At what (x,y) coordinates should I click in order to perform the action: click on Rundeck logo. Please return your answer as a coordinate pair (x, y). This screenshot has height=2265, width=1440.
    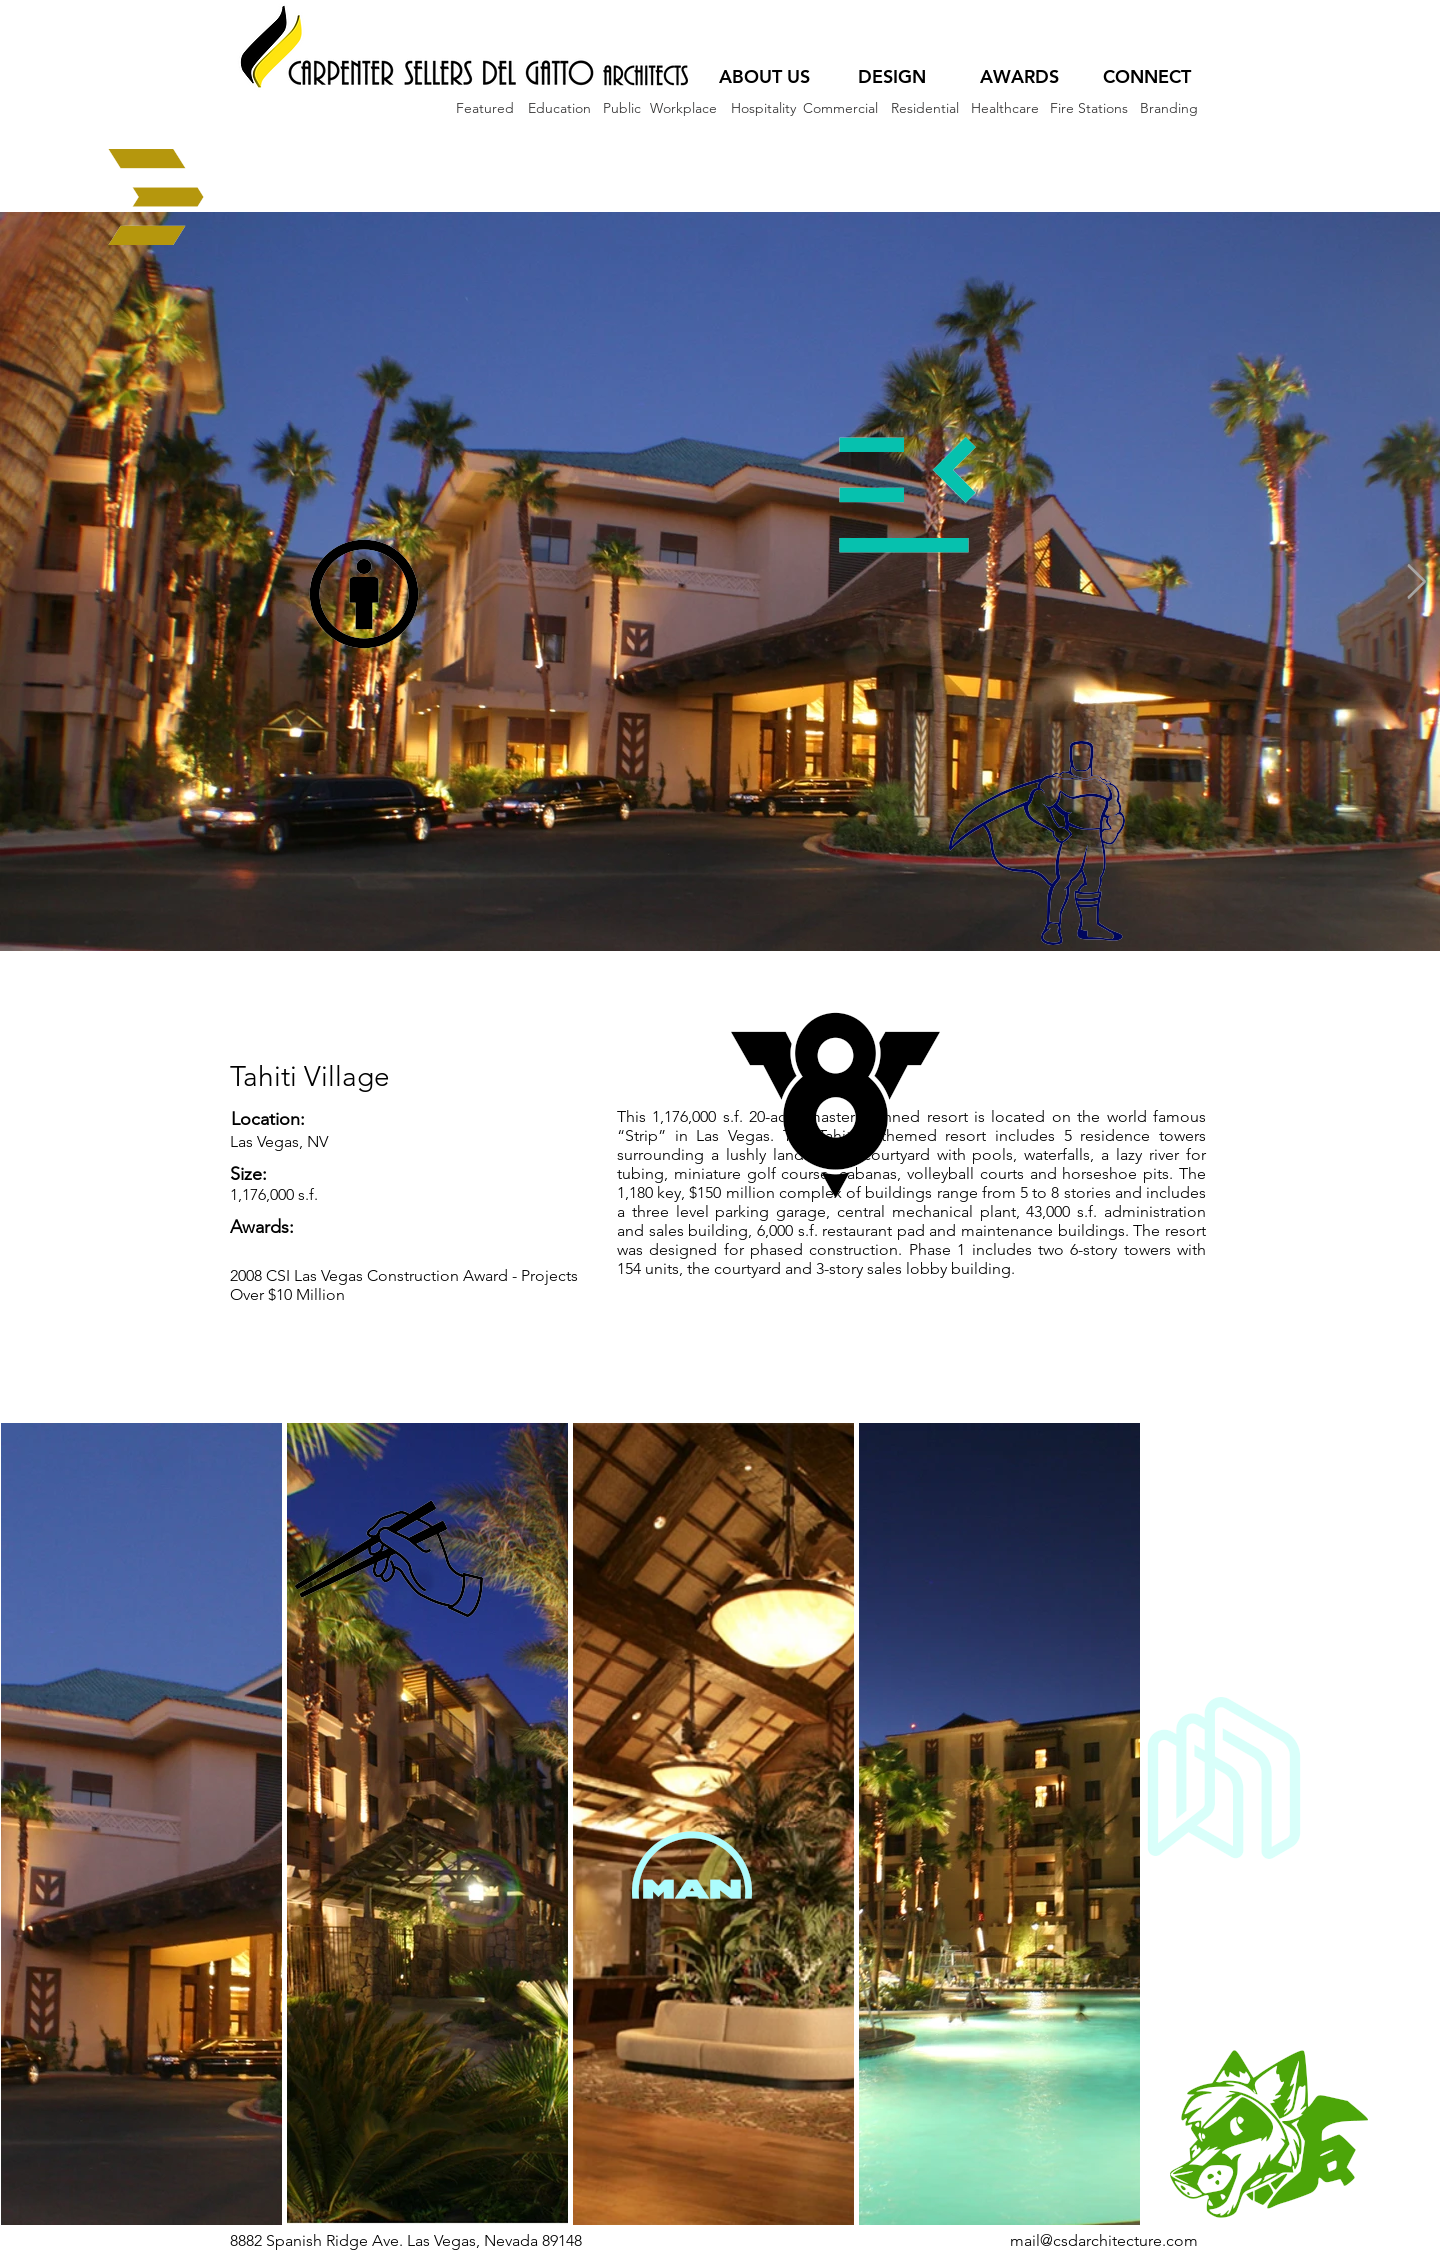
    Looking at the image, I should click on (156, 197).